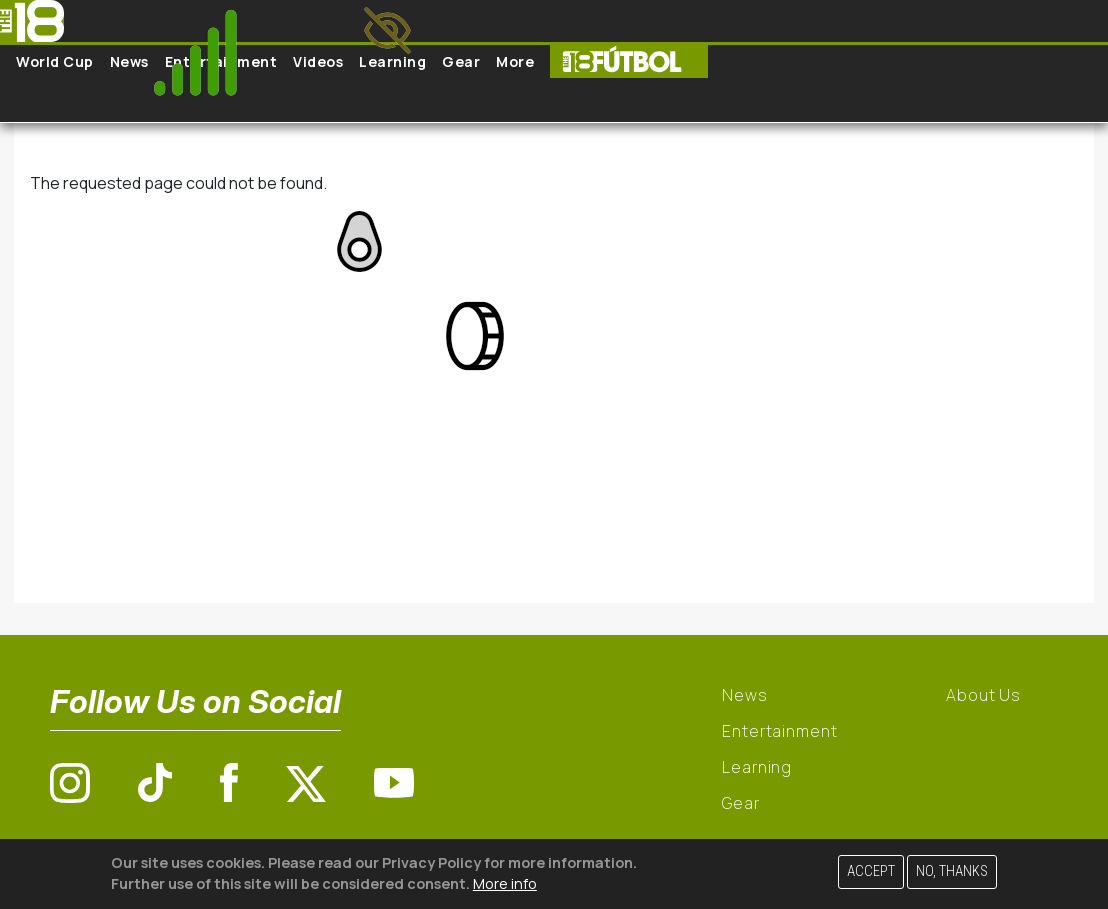 Image resolution: width=1108 pixels, height=909 pixels. Describe the element at coordinates (475, 336) in the screenshot. I see `view account balance or currency` at that location.